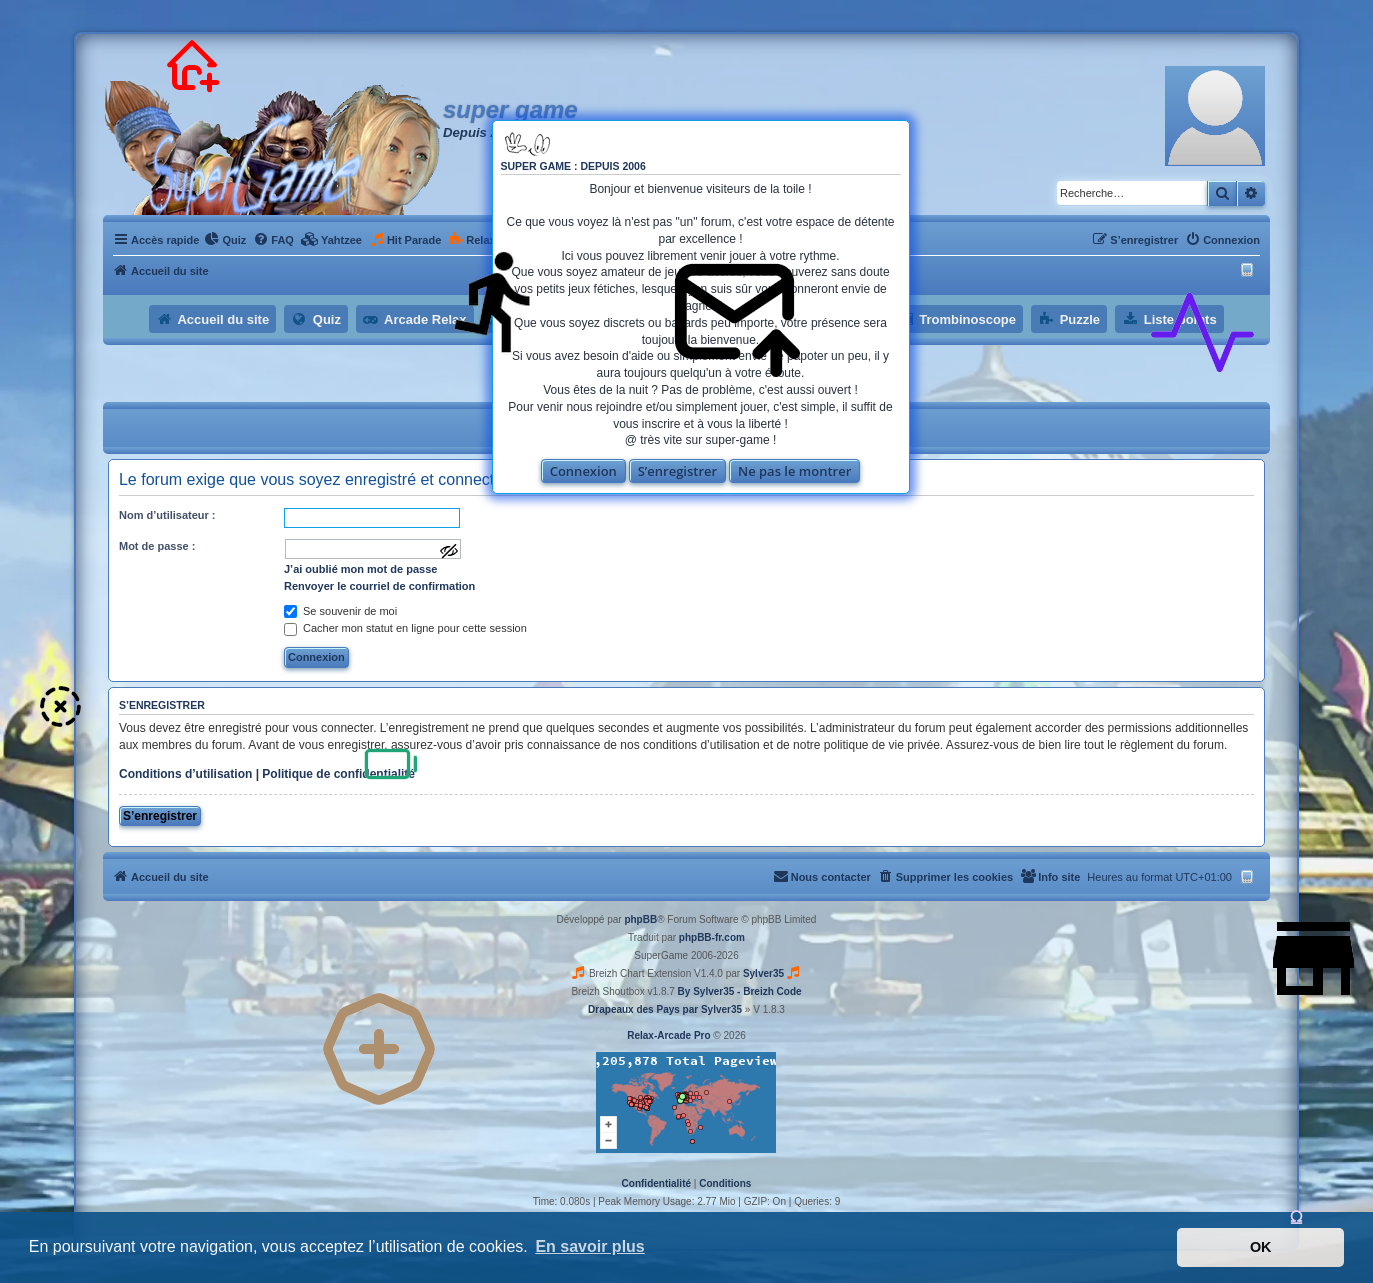 The width and height of the screenshot is (1373, 1283). What do you see at coordinates (1313, 958) in the screenshot?
I see `find nearby stores or shopping locations` at bounding box center [1313, 958].